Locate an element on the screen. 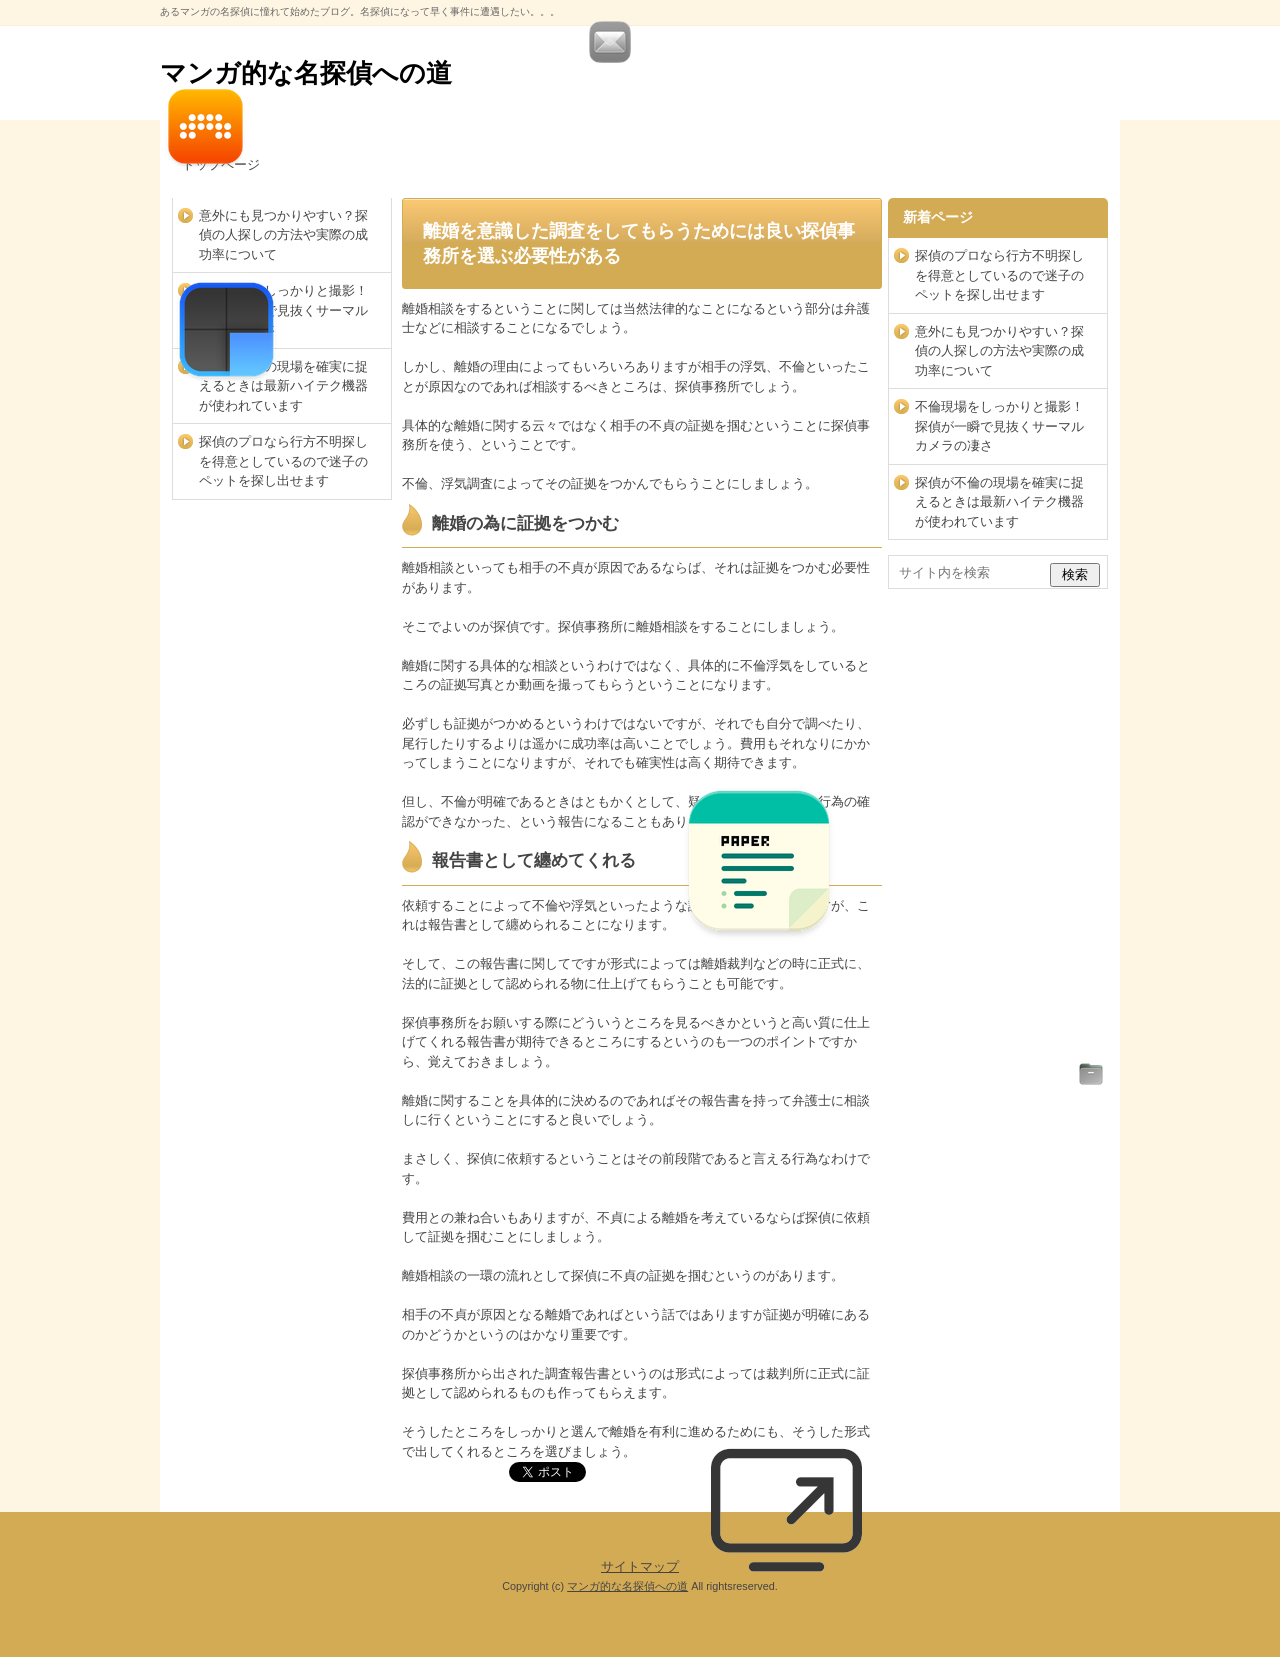  open Paper note-taking app is located at coordinates (759, 861).